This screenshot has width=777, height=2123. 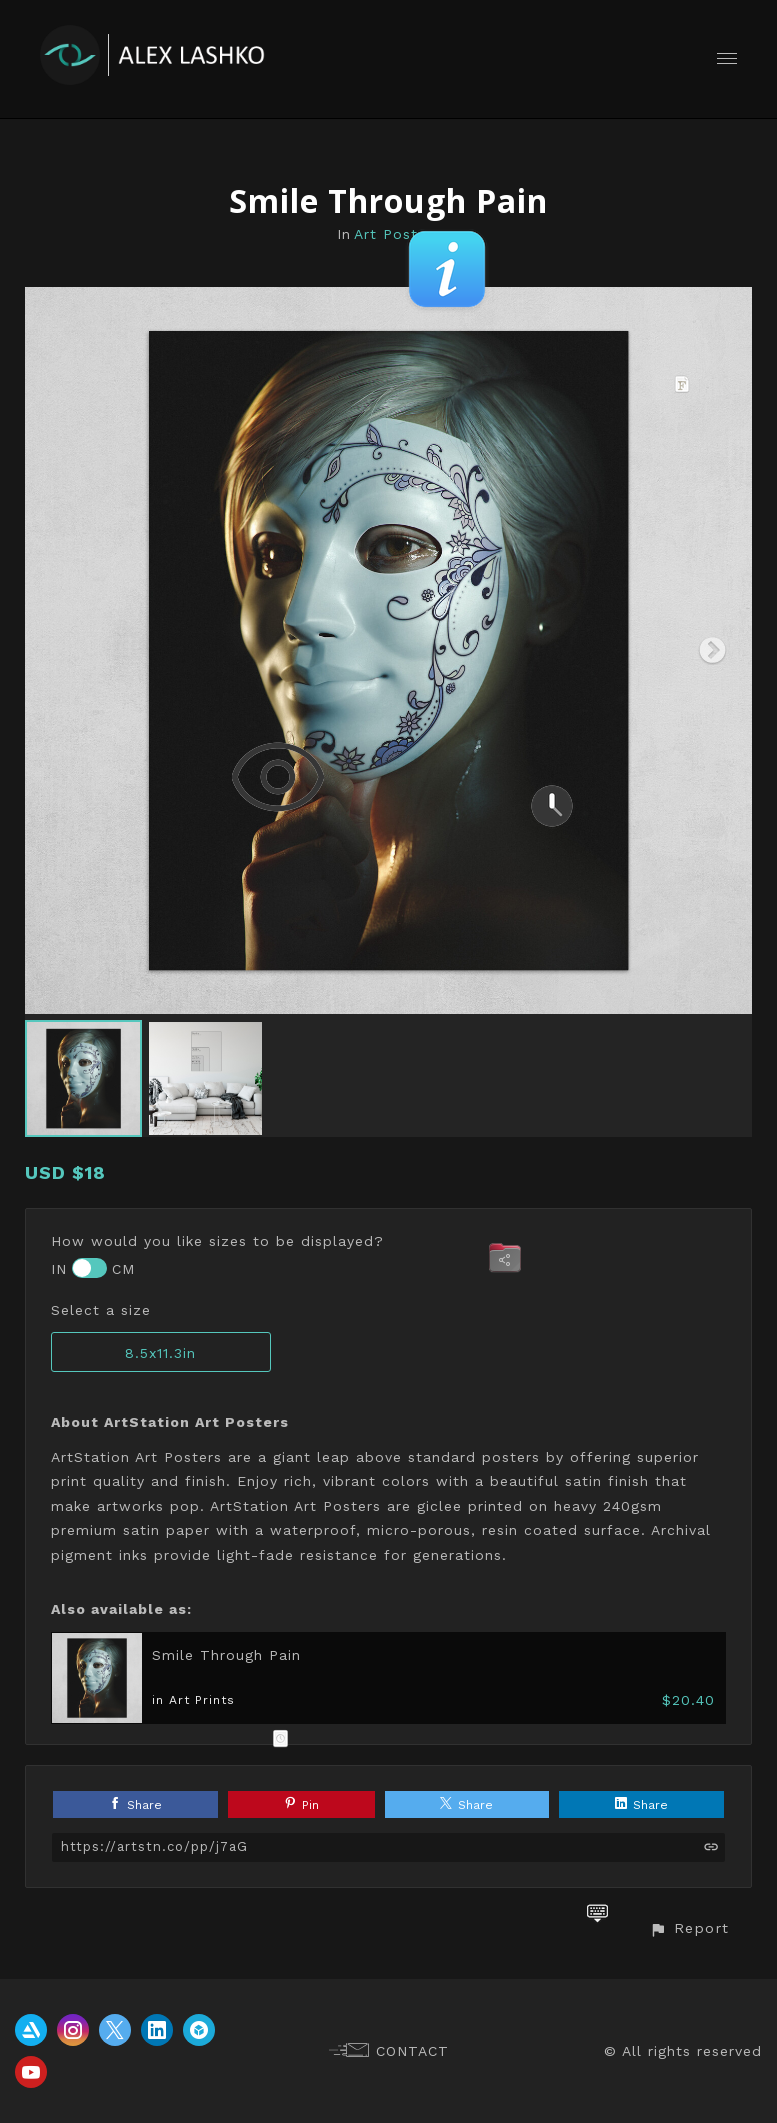 I want to click on indicates urgent or time-sensitive status, so click(x=552, y=806).